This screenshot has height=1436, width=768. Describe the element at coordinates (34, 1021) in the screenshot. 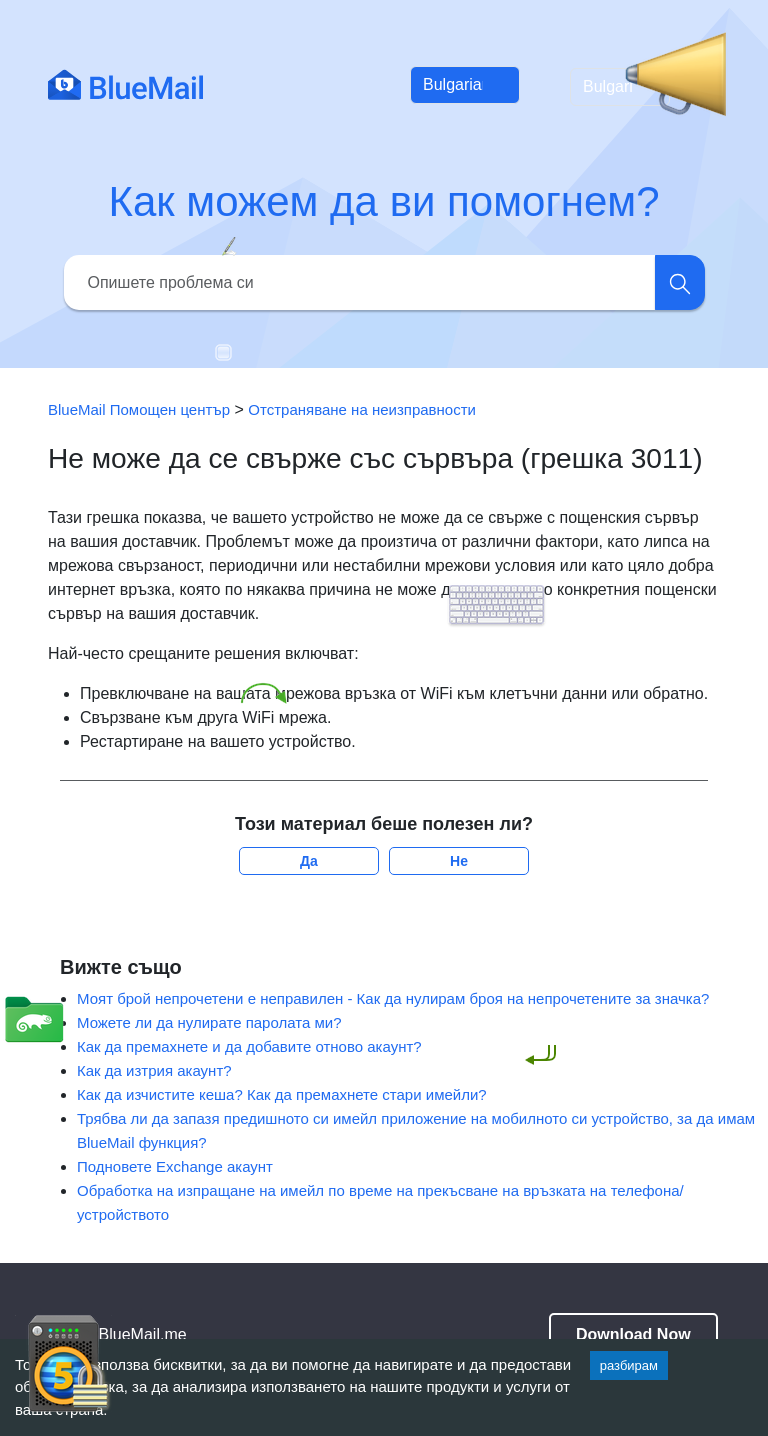

I see `open the openSUSE linux files folder` at that location.